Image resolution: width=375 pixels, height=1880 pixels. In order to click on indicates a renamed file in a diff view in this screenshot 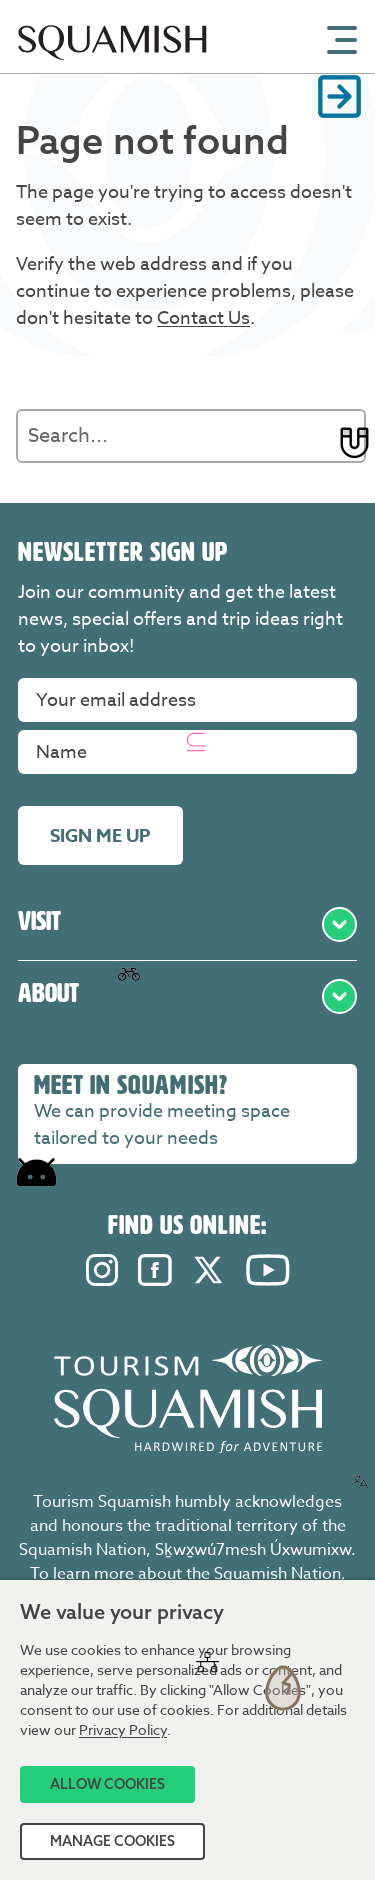, I will do `click(339, 96)`.